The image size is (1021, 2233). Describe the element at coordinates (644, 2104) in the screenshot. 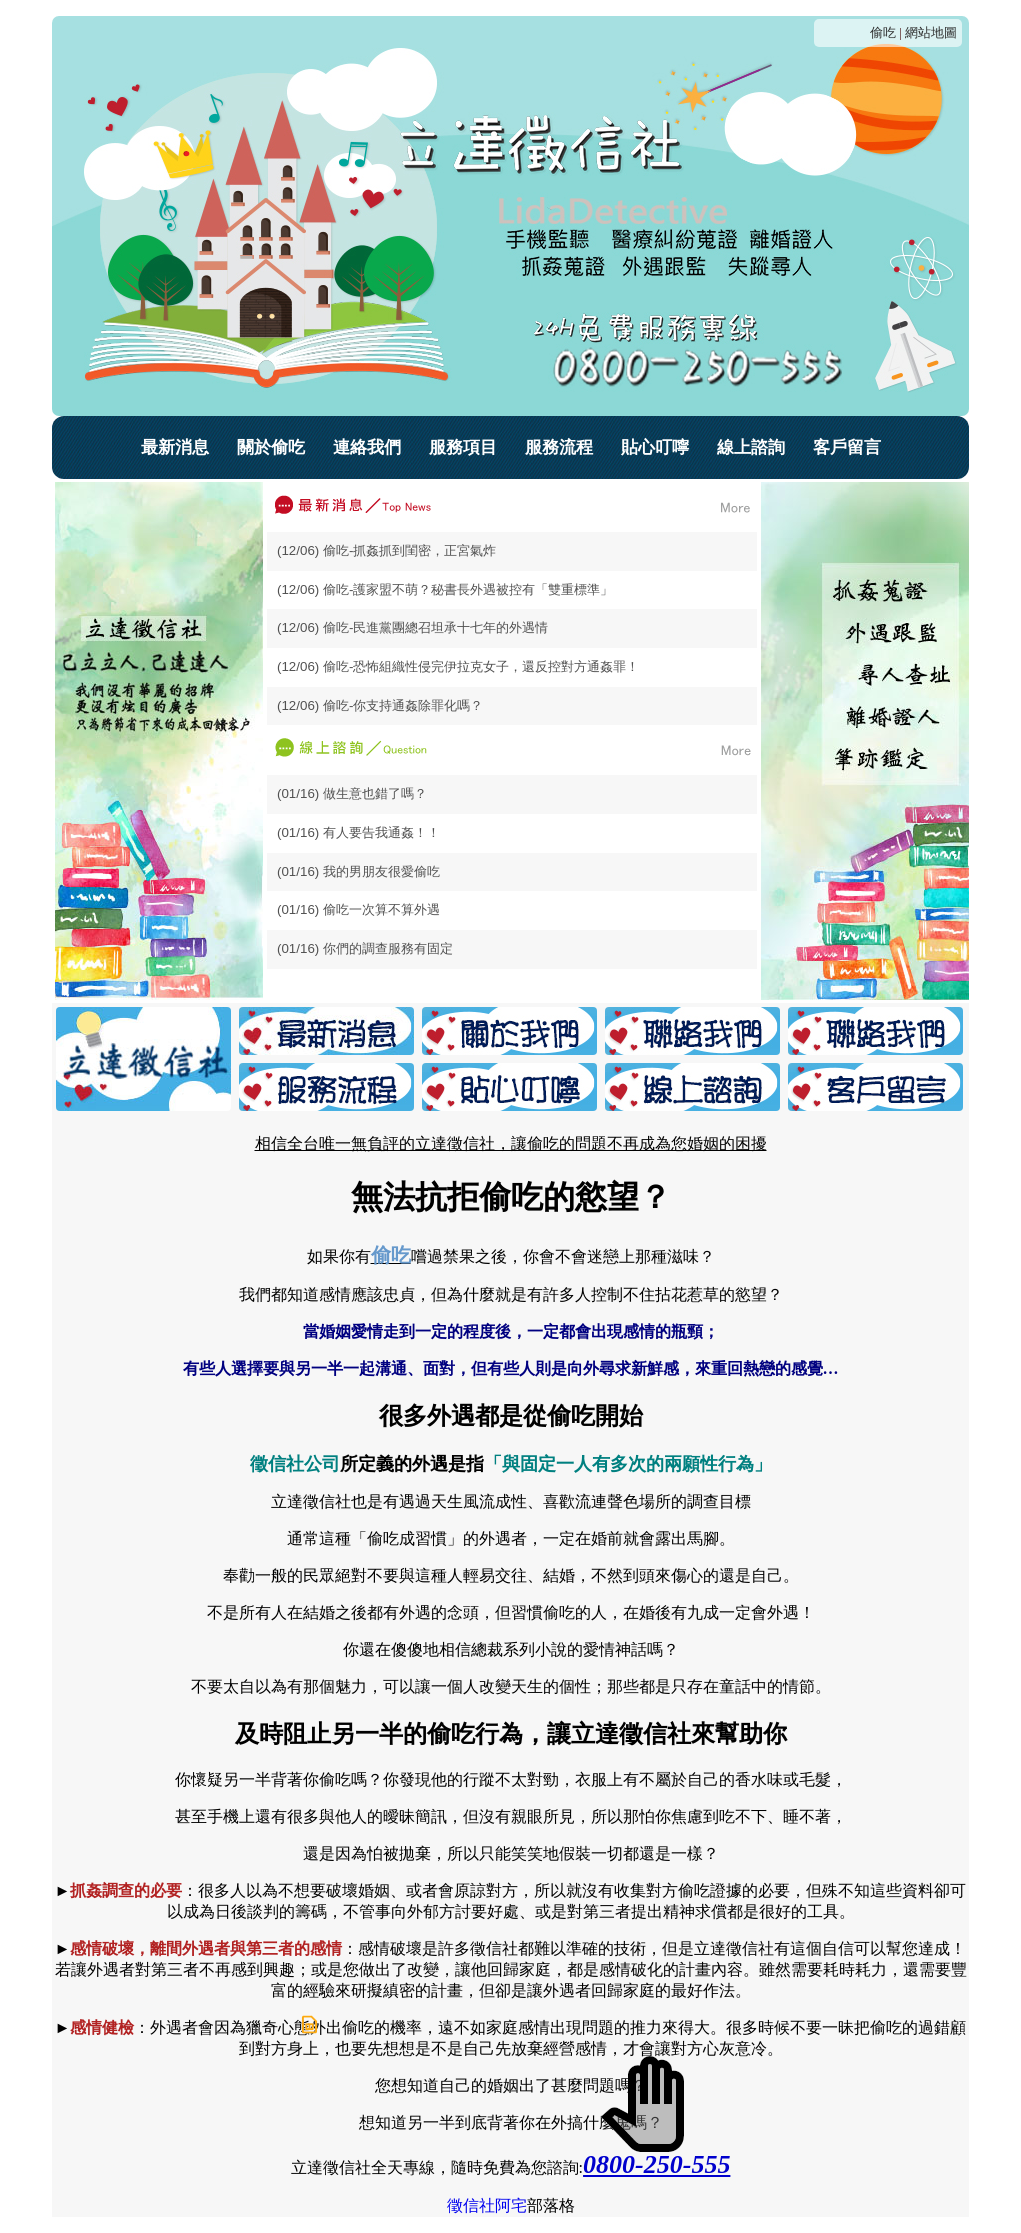

I see `stop or halt an action` at that location.